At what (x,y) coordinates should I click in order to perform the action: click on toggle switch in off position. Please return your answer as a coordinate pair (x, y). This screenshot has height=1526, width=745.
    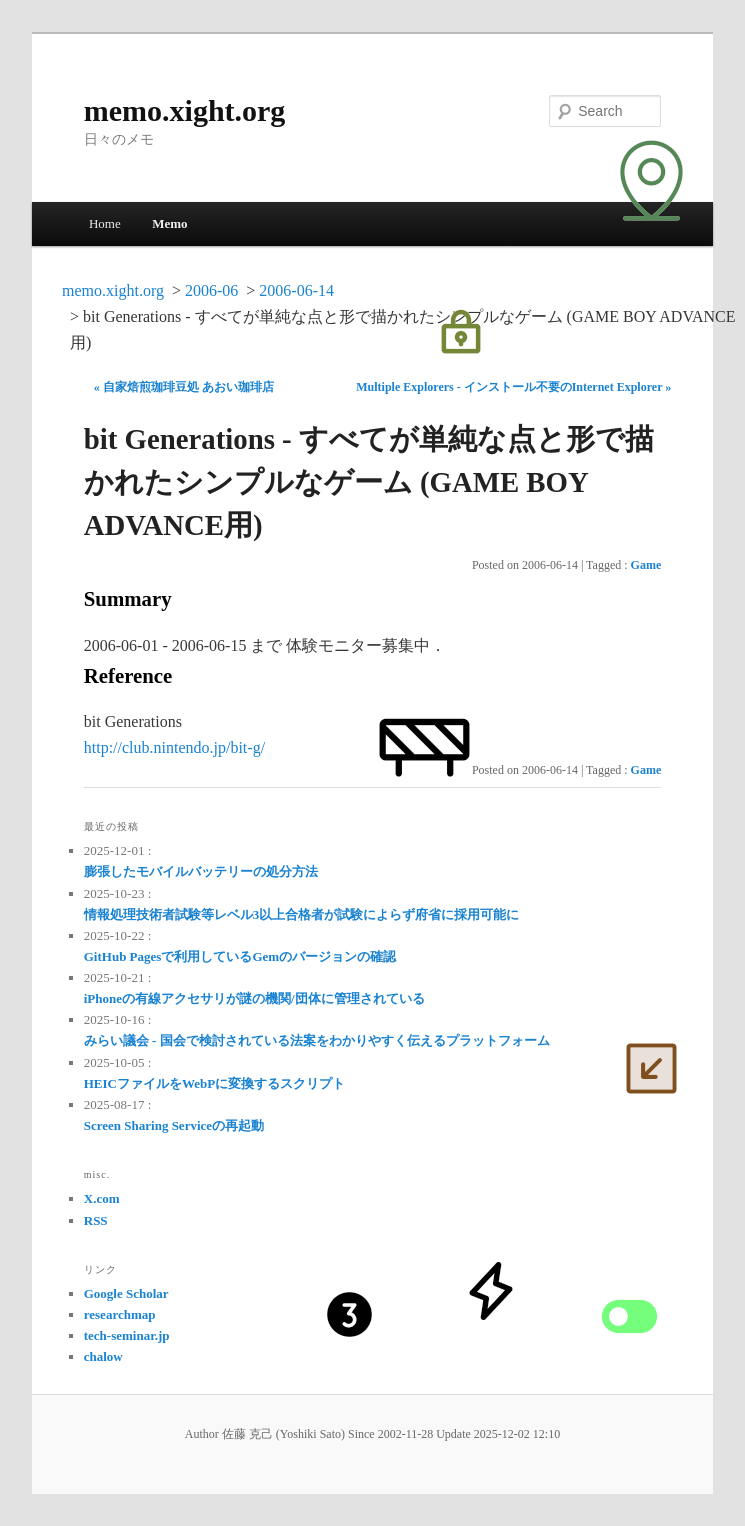
    Looking at the image, I should click on (629, 1316).